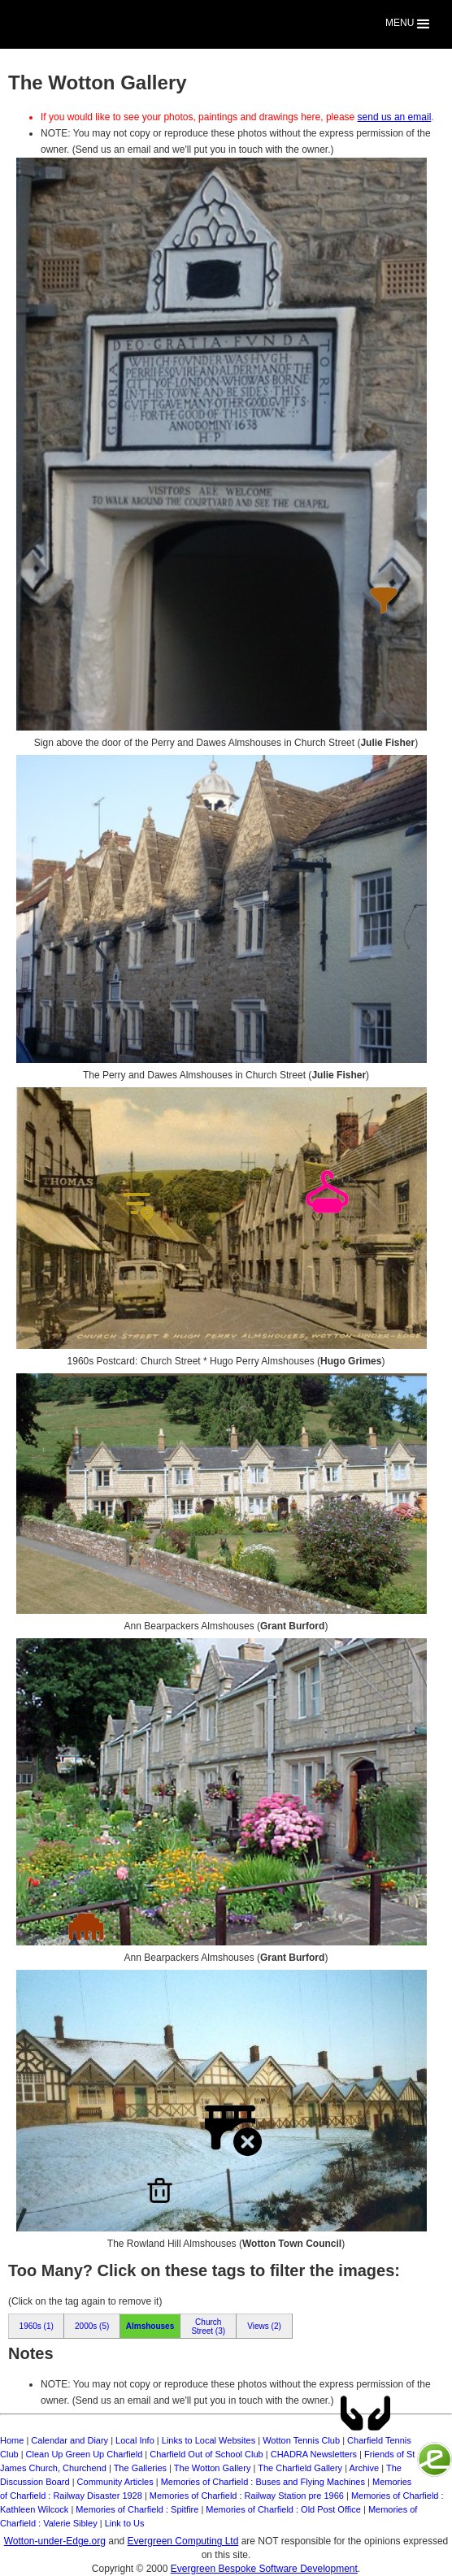 The height and width of the screenshot is (2576, 452). I want to click on ethernet or wired network connection, so click(86, 1927).